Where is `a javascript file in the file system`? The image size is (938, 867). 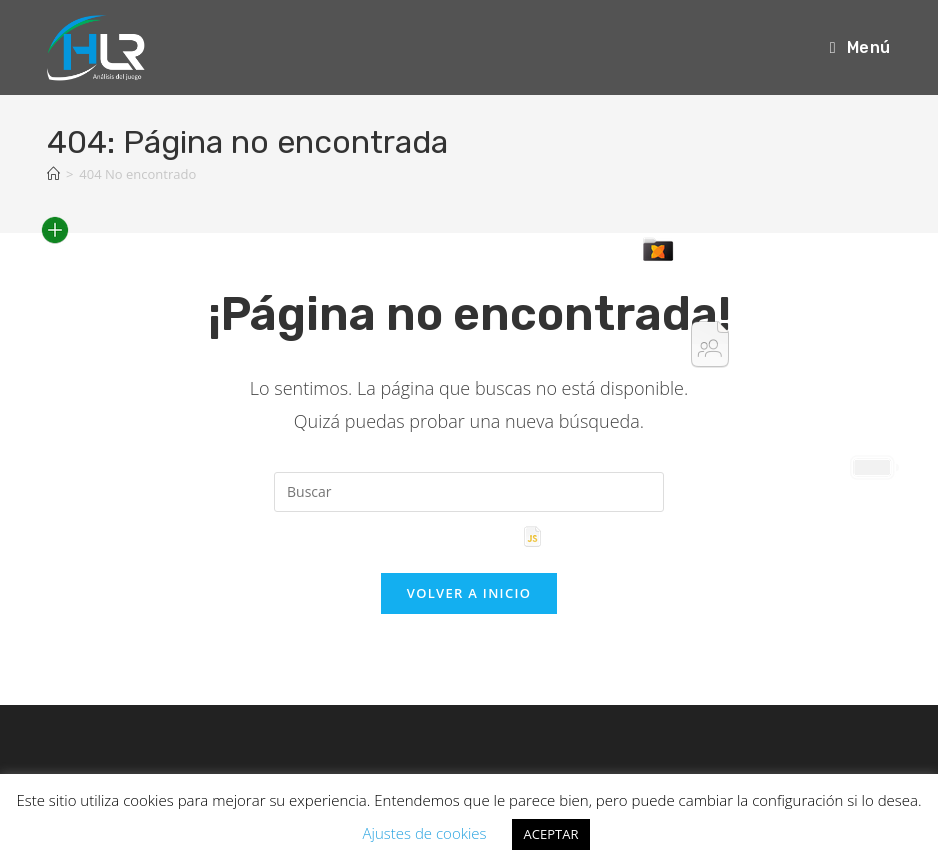
a javascript file in the file system is located at coordinates (532, 536).